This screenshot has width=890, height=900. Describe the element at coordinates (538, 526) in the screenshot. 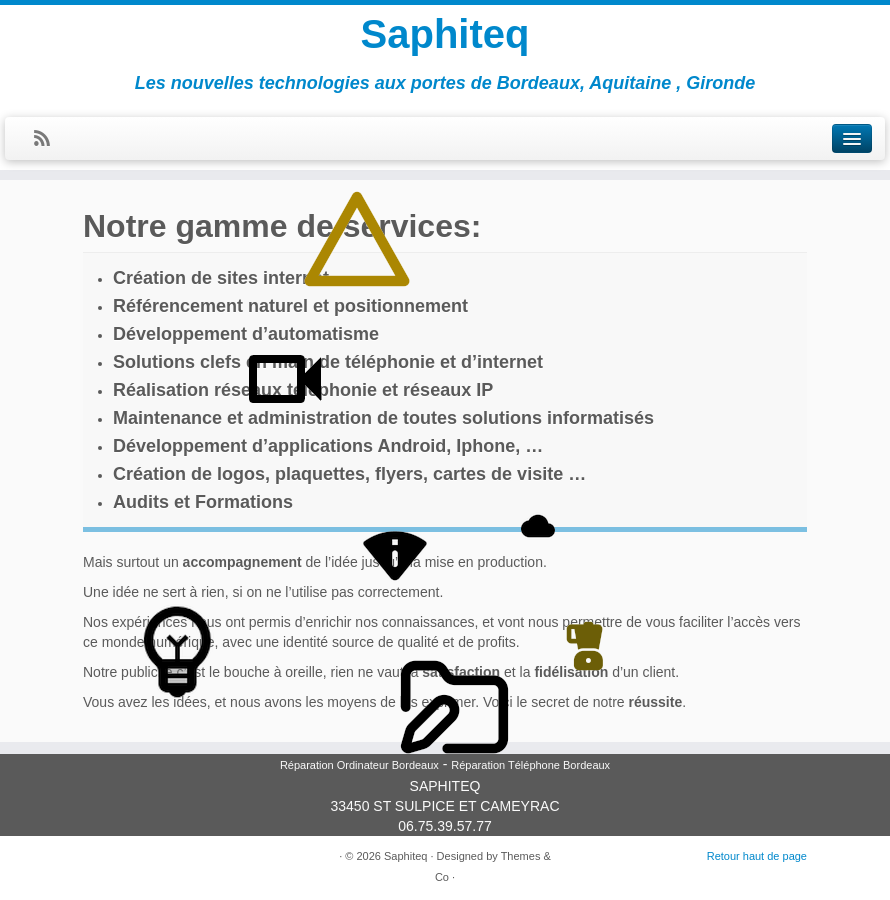

I see `access cloud storage` at that location.